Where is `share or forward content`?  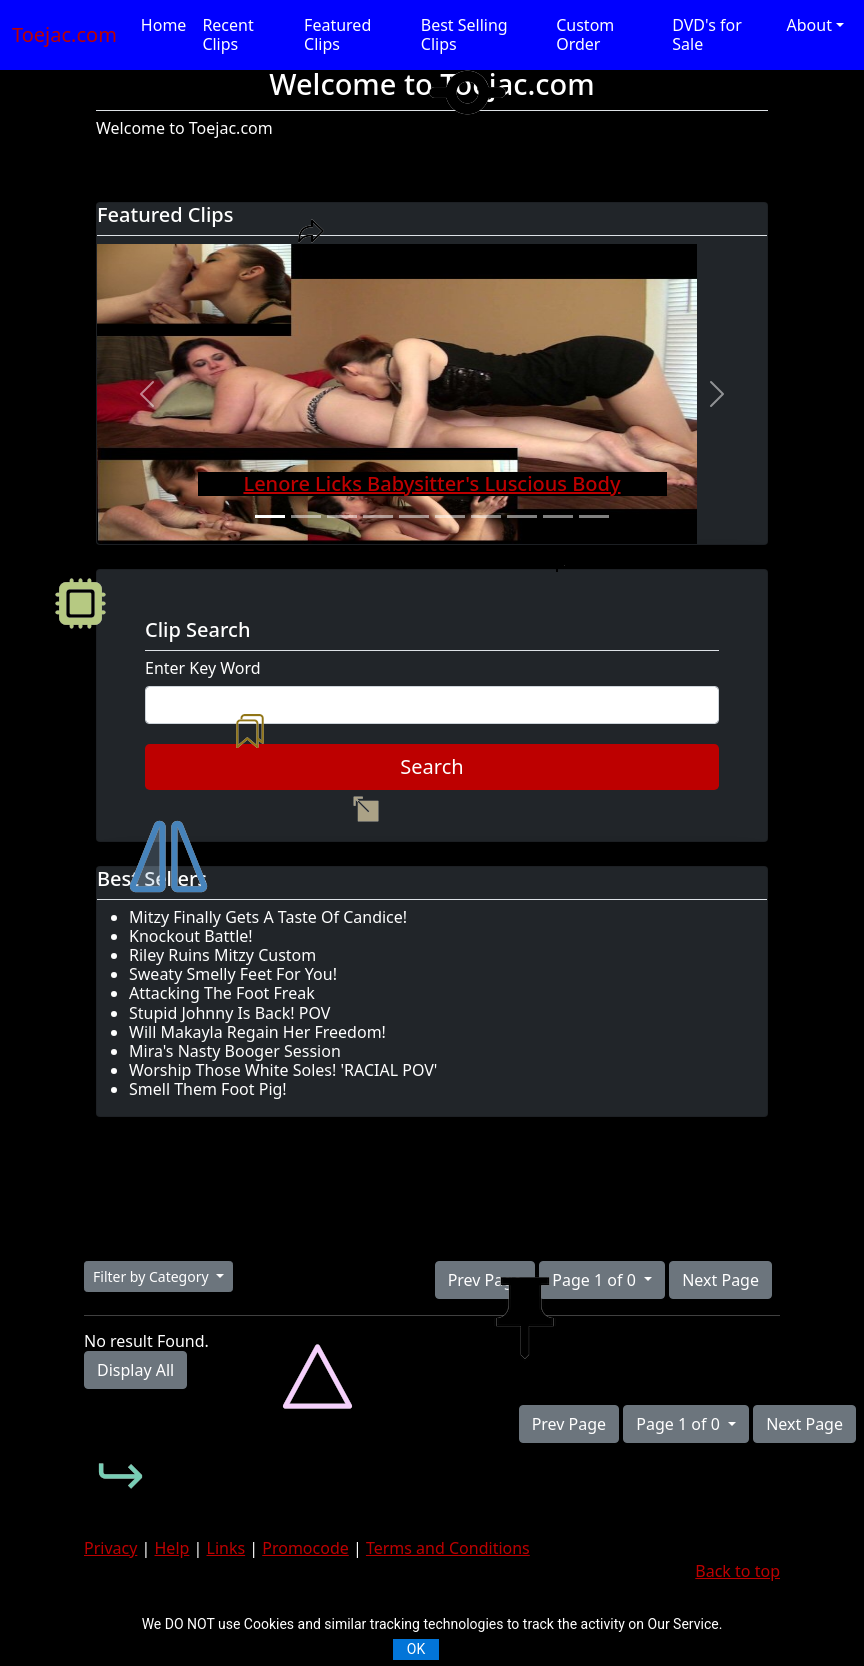
share or forward content is located at coordinates (311, 231).